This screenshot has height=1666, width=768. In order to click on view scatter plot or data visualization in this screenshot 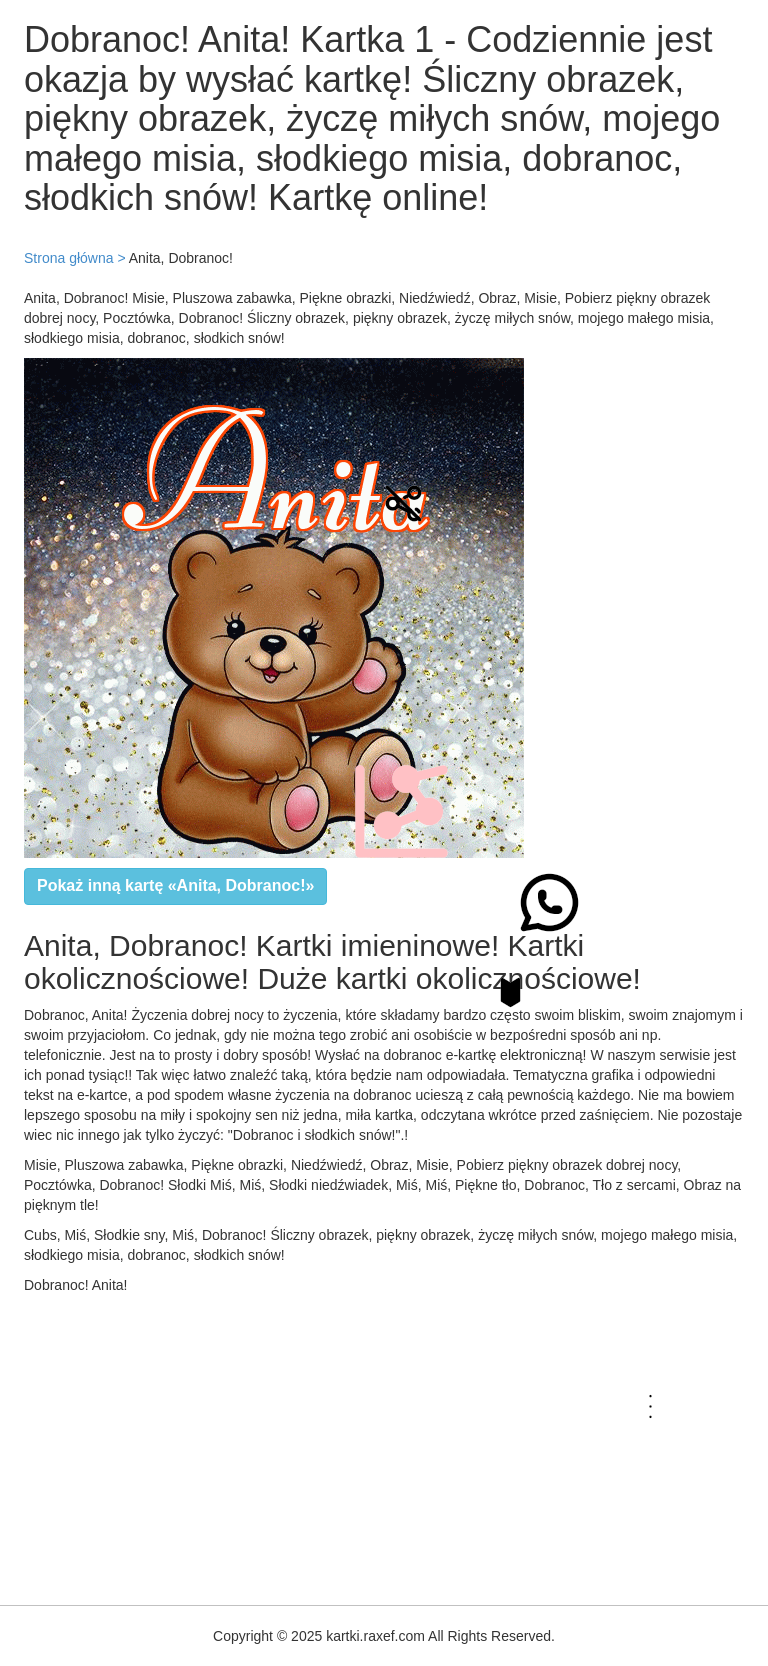, I will do `click(401, 811)`.